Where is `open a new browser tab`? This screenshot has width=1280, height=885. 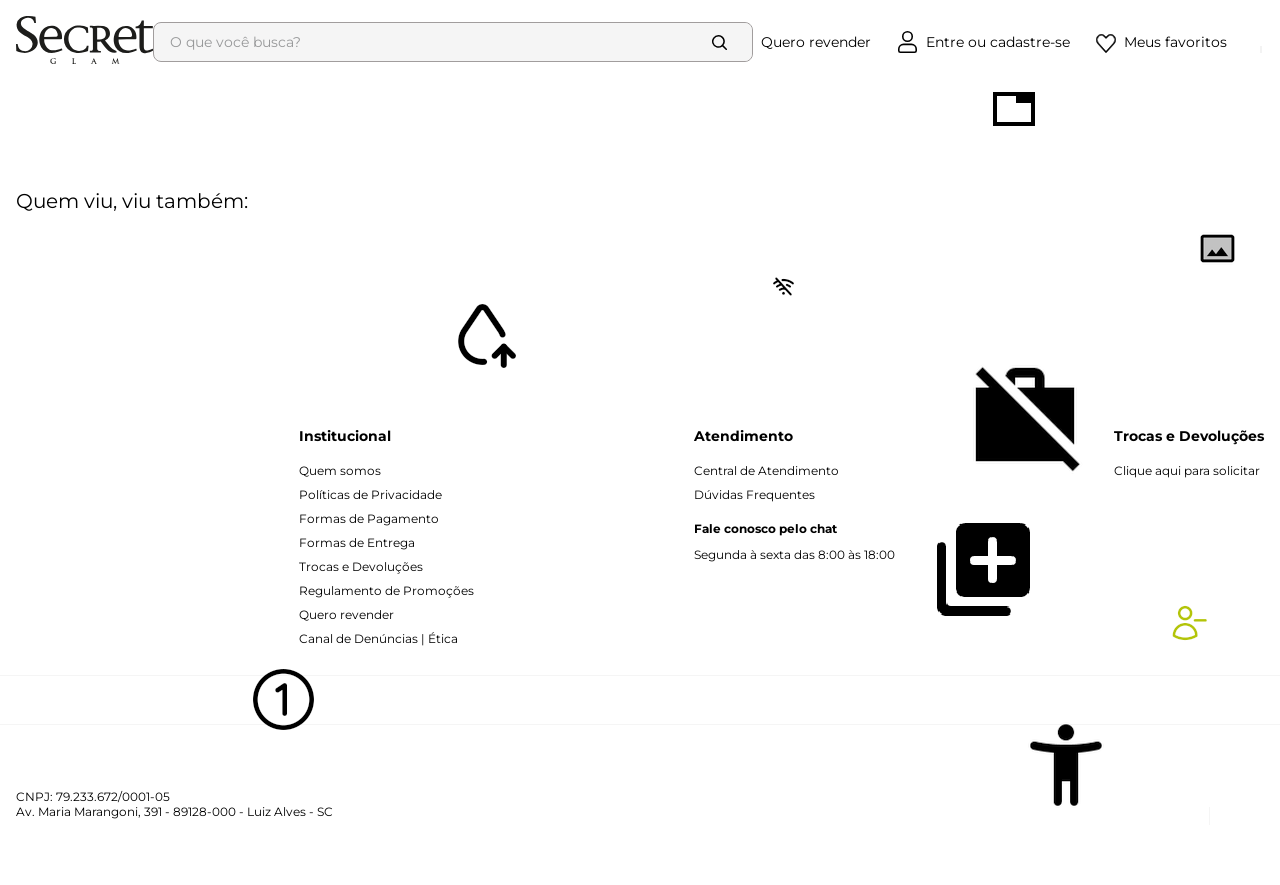 open a new browser tab is located at coordinates (1014, 109).